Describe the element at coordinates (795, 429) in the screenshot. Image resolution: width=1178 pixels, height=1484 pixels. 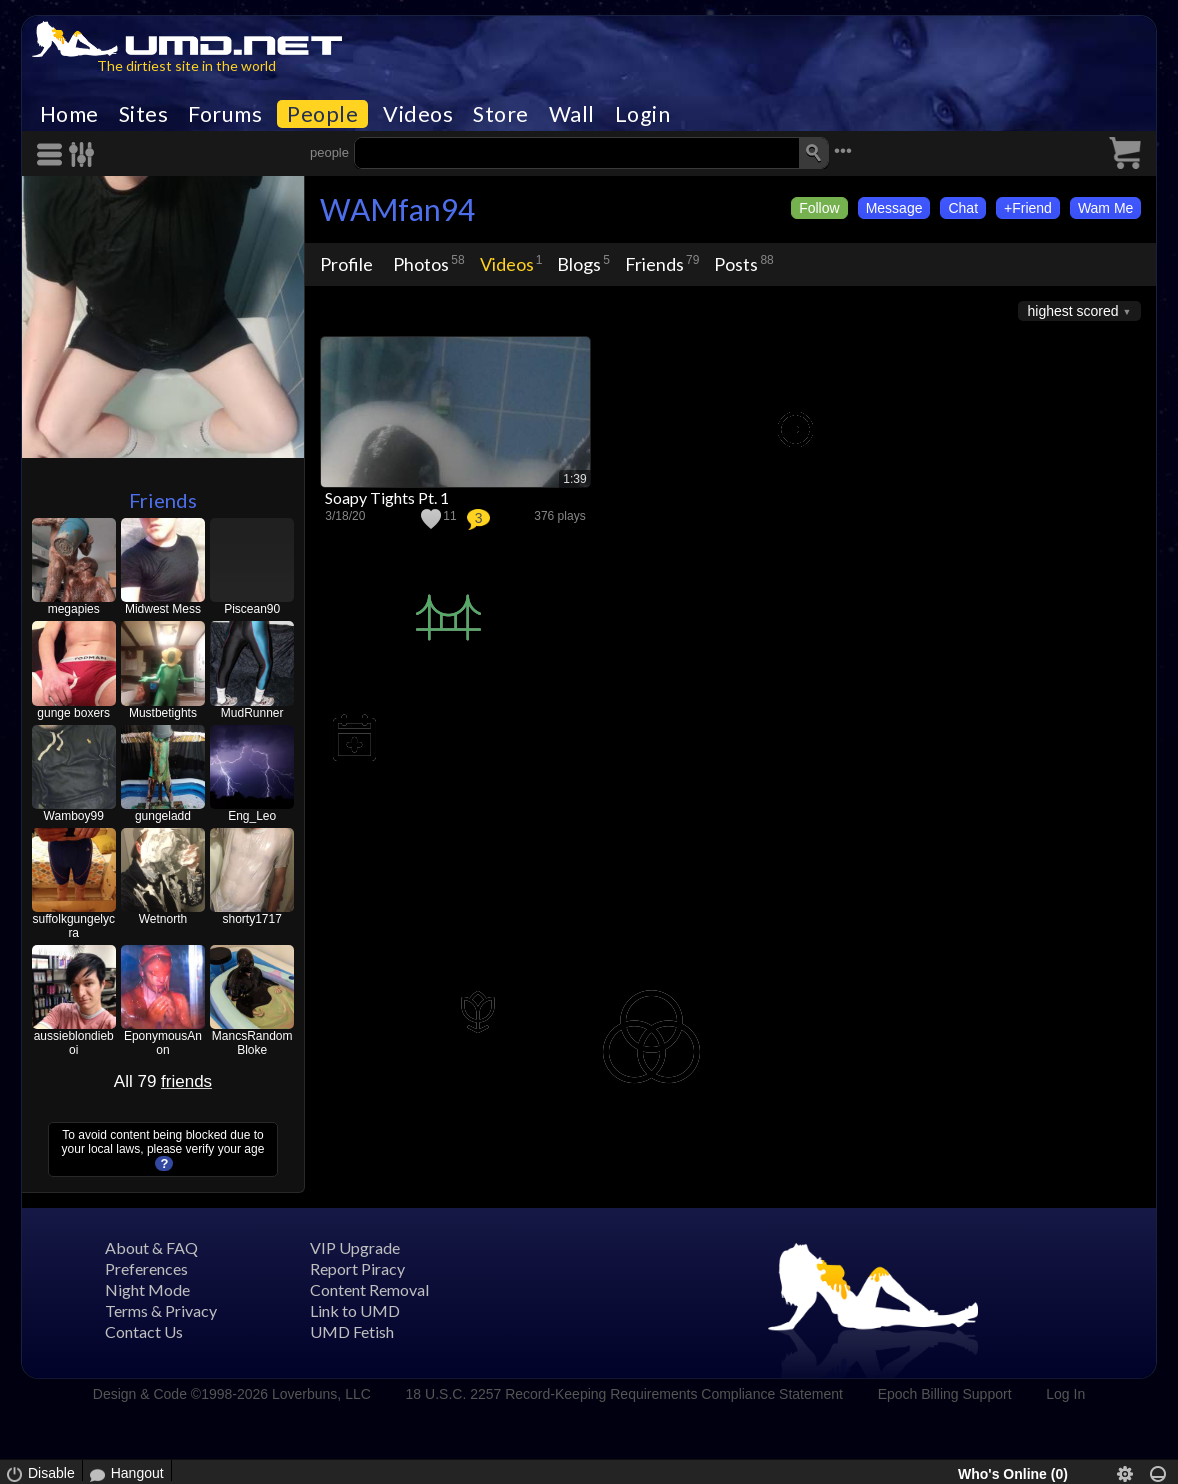
I see `view data breakdown or statistics` at that location.